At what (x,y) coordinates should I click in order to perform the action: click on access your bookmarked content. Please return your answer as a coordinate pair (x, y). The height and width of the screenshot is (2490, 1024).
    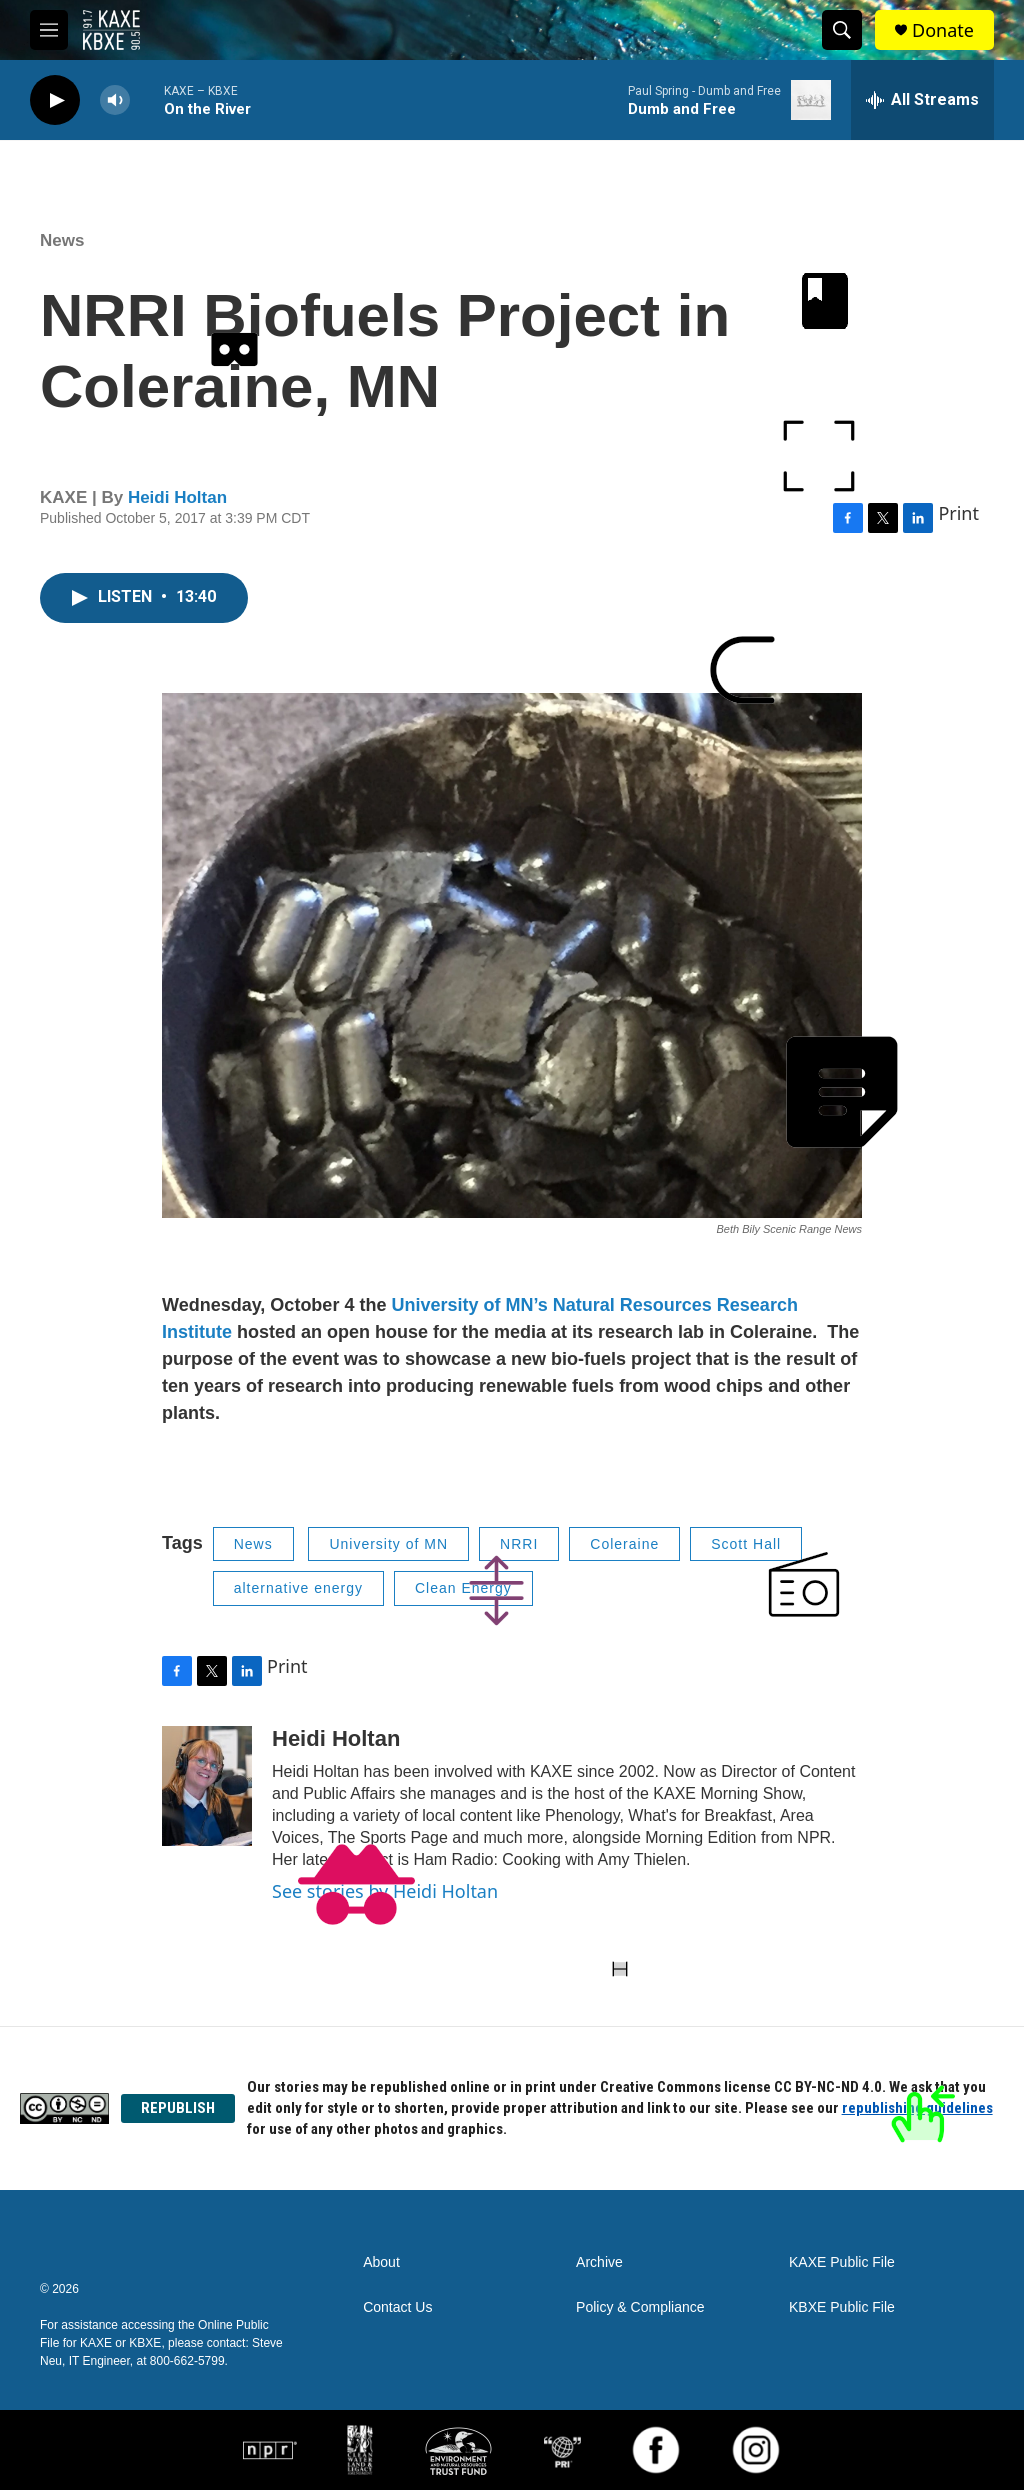
    Looking at the image, I should click on (825, 301).